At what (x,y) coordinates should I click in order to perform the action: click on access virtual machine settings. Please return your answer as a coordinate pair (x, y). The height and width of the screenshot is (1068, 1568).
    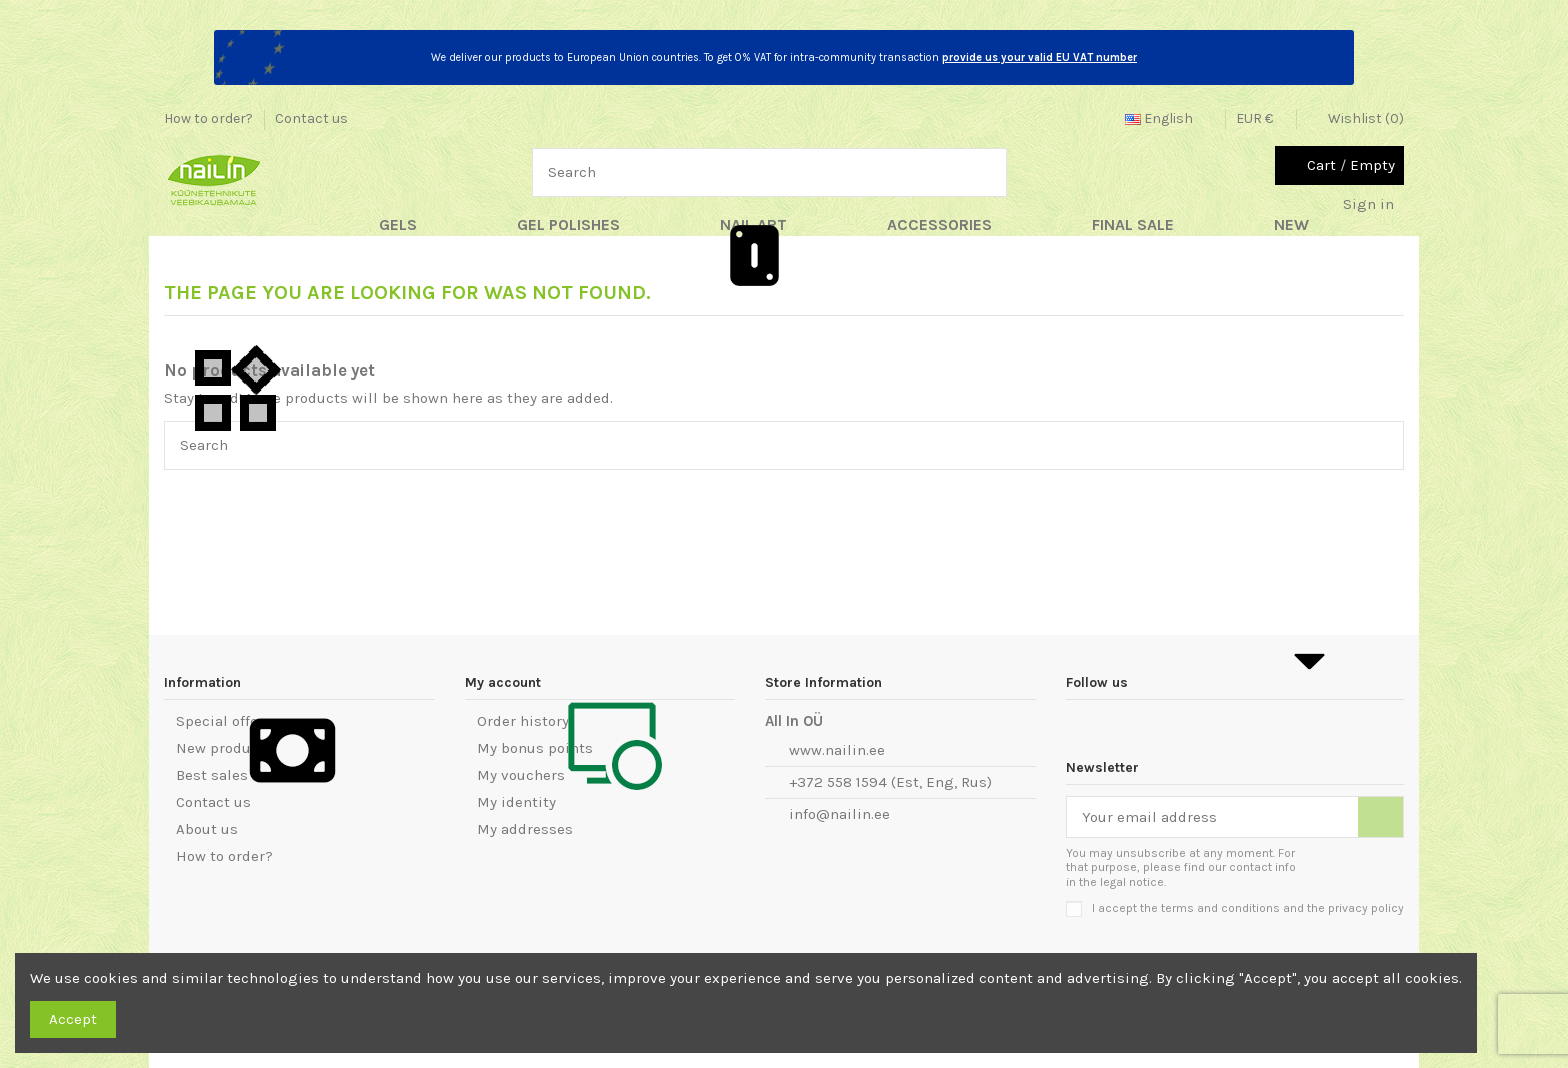
    Looking at the image, I should click on (612, 740).